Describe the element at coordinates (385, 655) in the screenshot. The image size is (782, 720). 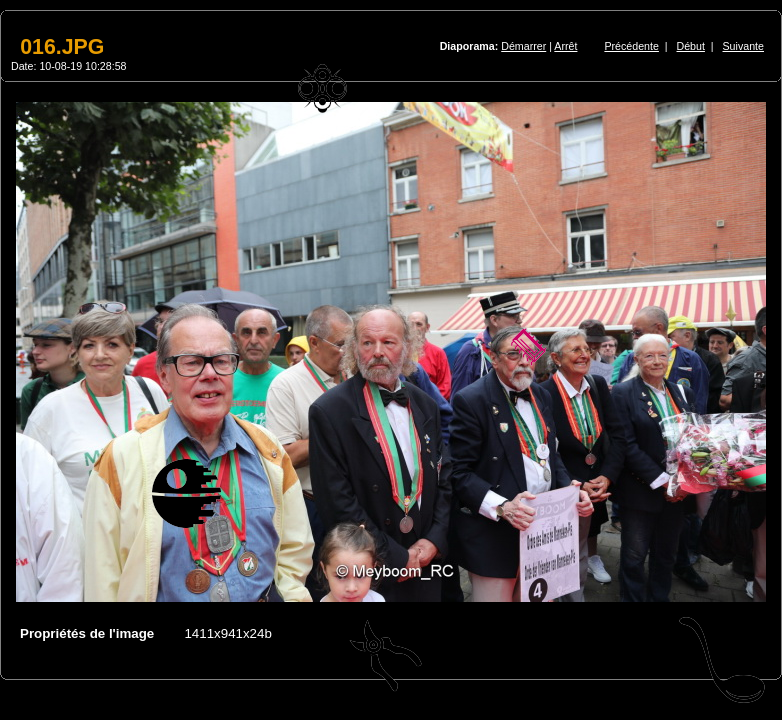
I see `access gardening or pruning tools` at that location.